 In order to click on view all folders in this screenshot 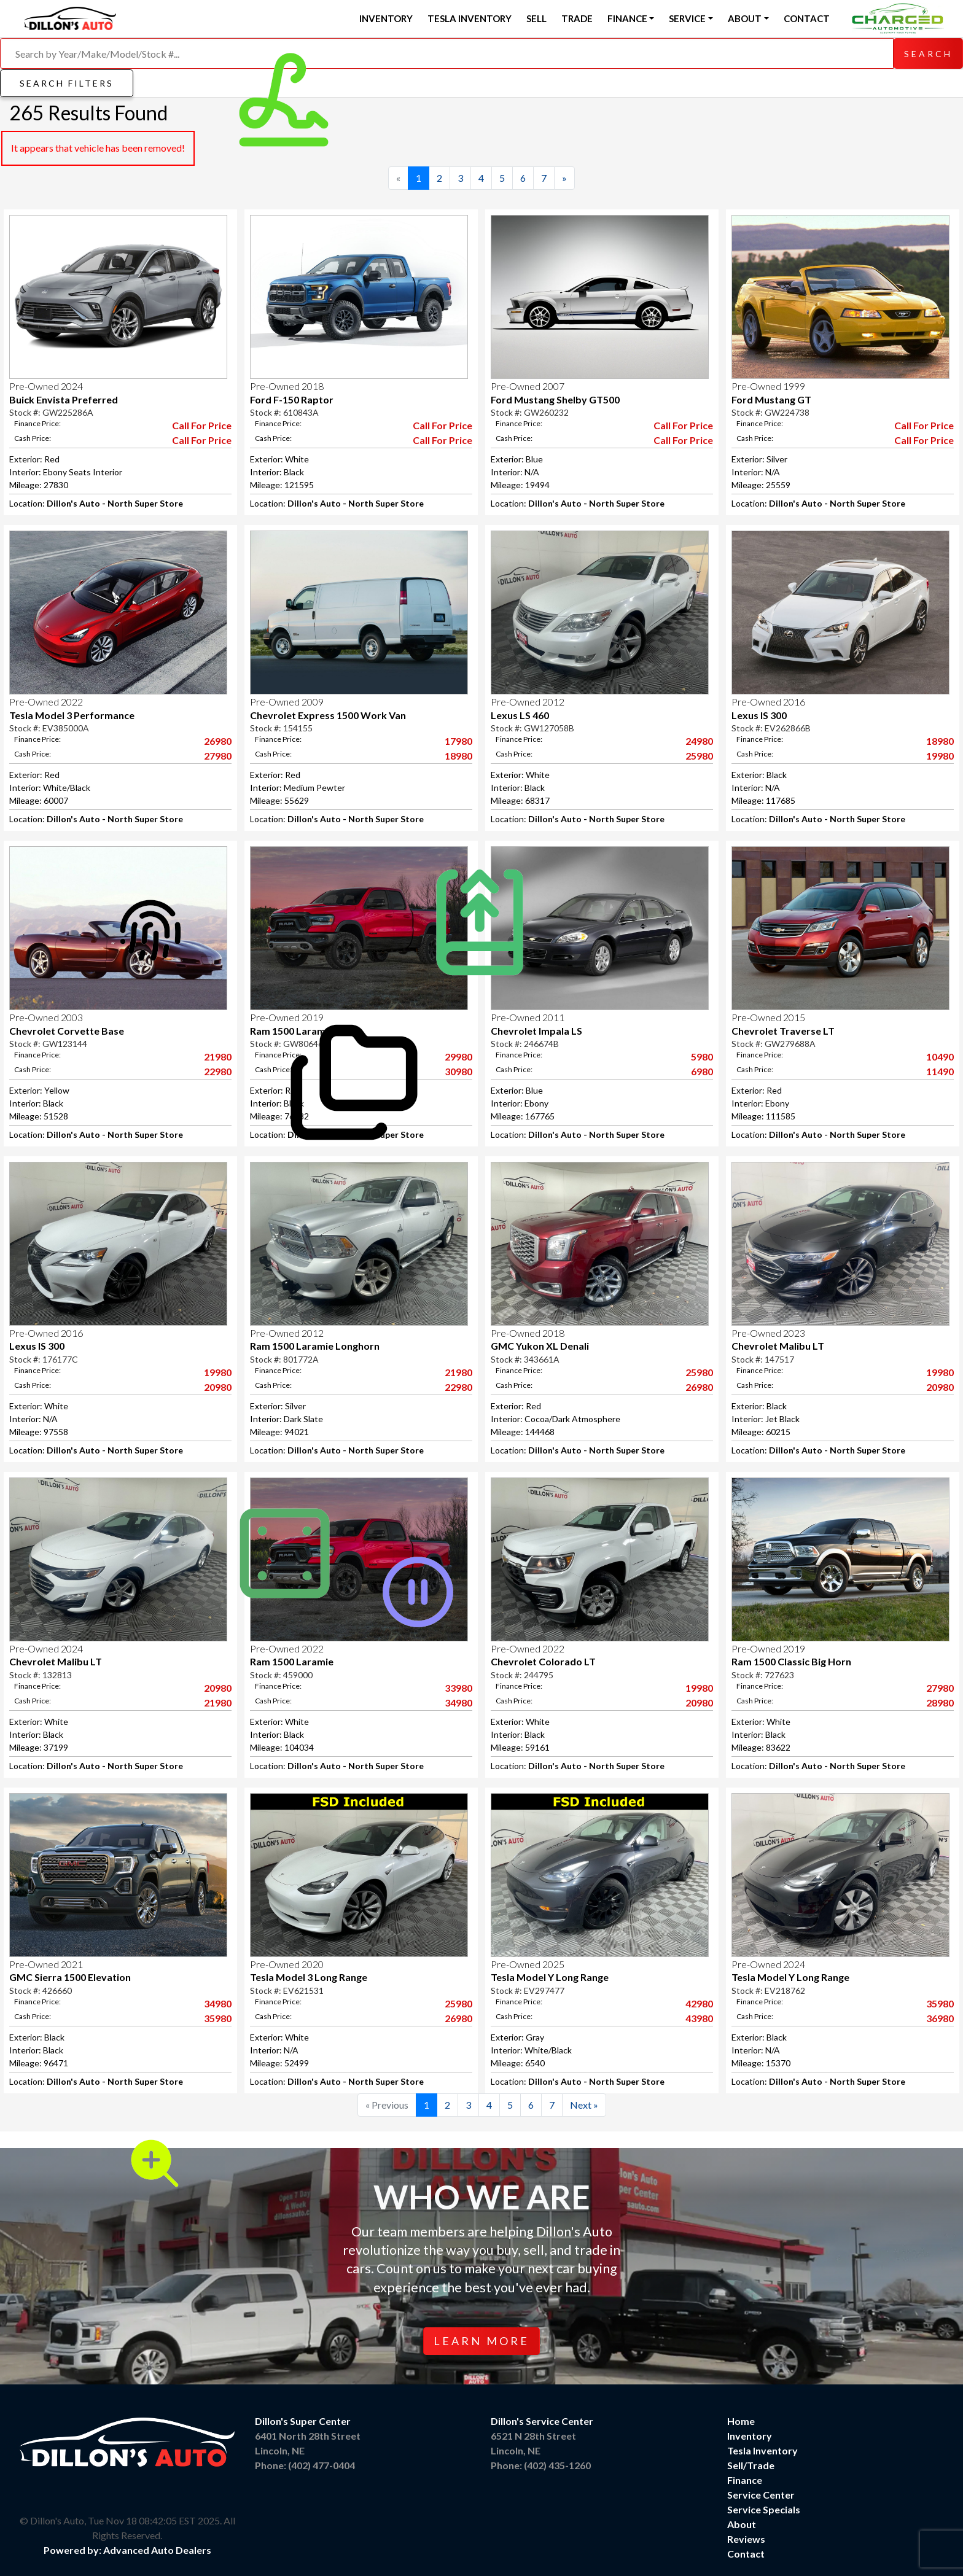, I will do `click(354, 1082)`.